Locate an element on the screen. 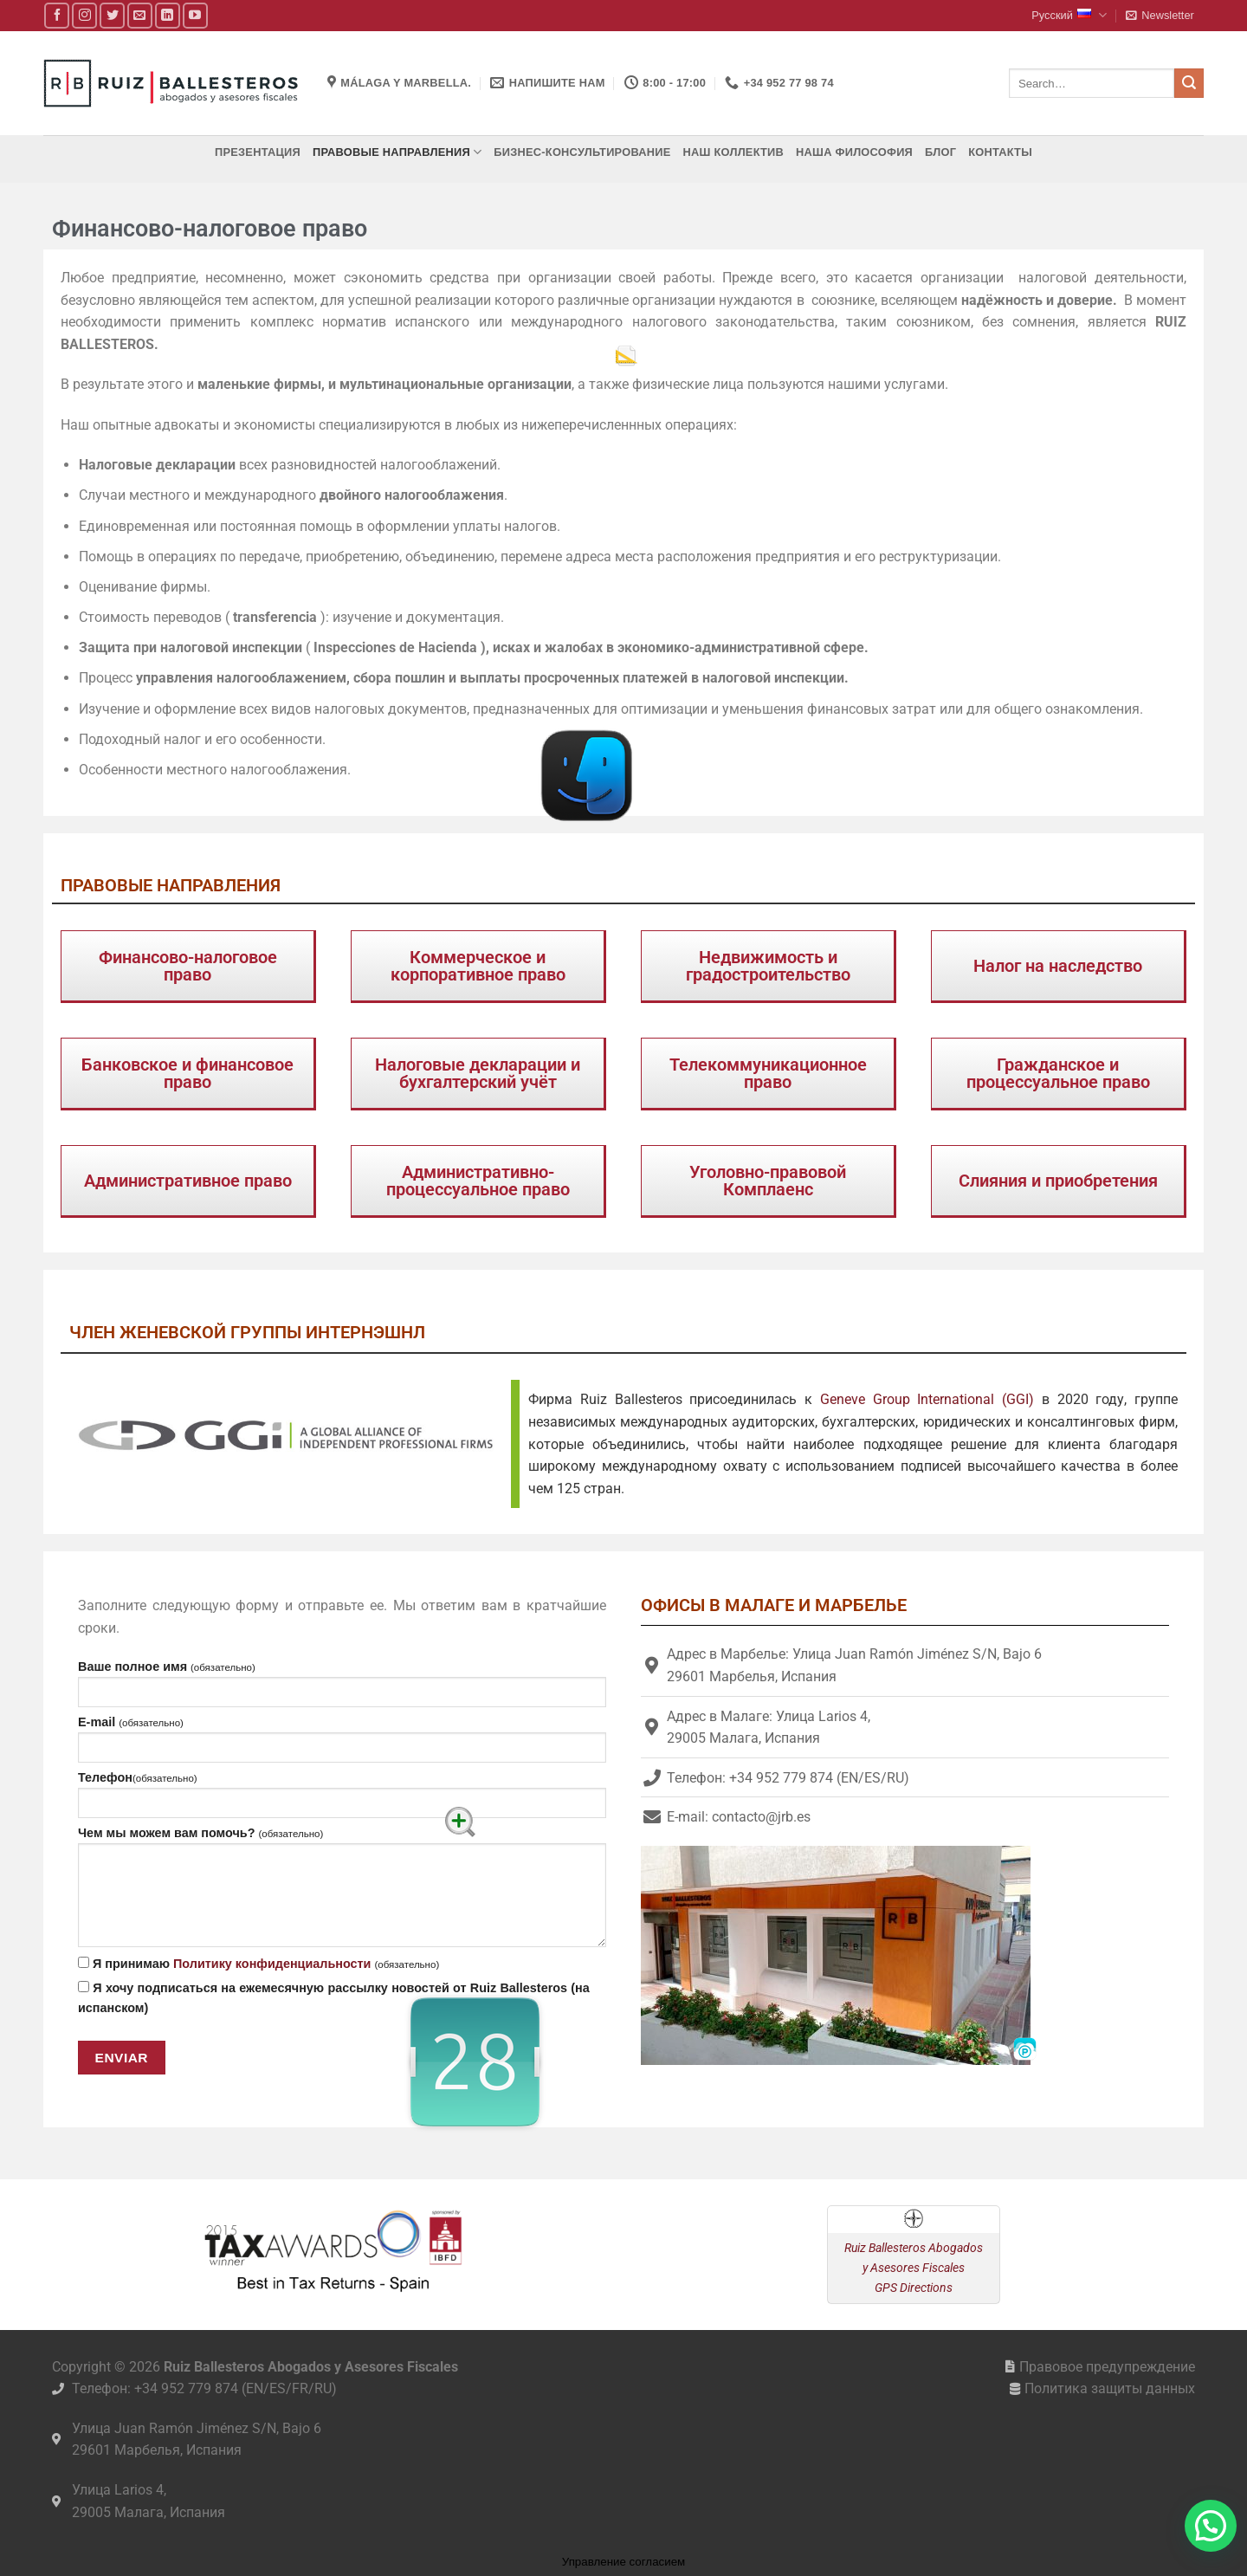 The image size is (1247, 2576). zoom in on the current view is located at coordinates (460, 1822).